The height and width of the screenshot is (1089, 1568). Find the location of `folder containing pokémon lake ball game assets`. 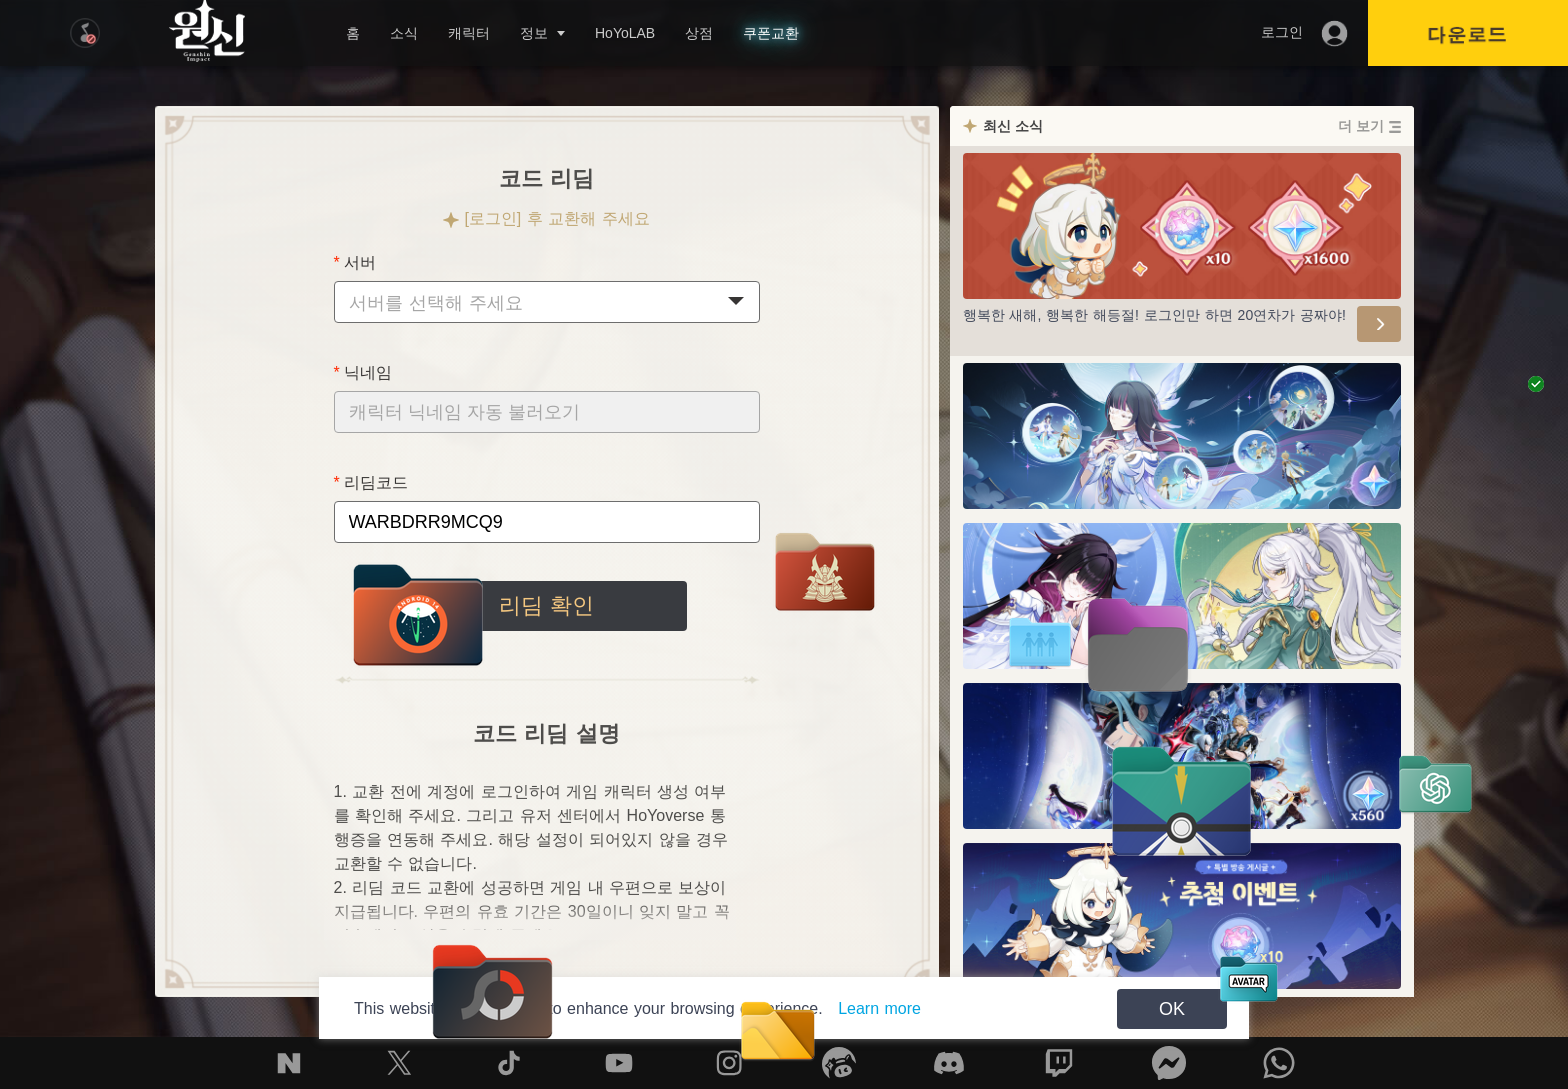

folder containing pokémon lake ball game assets is located at coordinates (1181, 805).